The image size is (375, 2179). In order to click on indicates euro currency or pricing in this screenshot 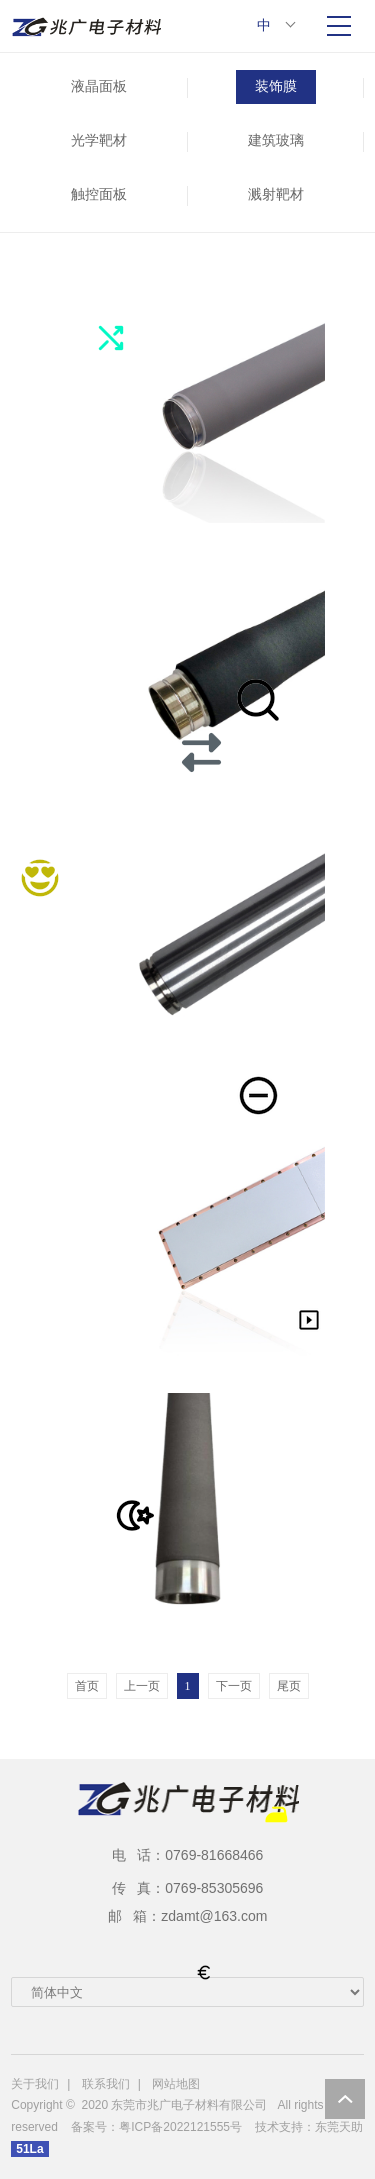, I will do `click(204, 1972)`.